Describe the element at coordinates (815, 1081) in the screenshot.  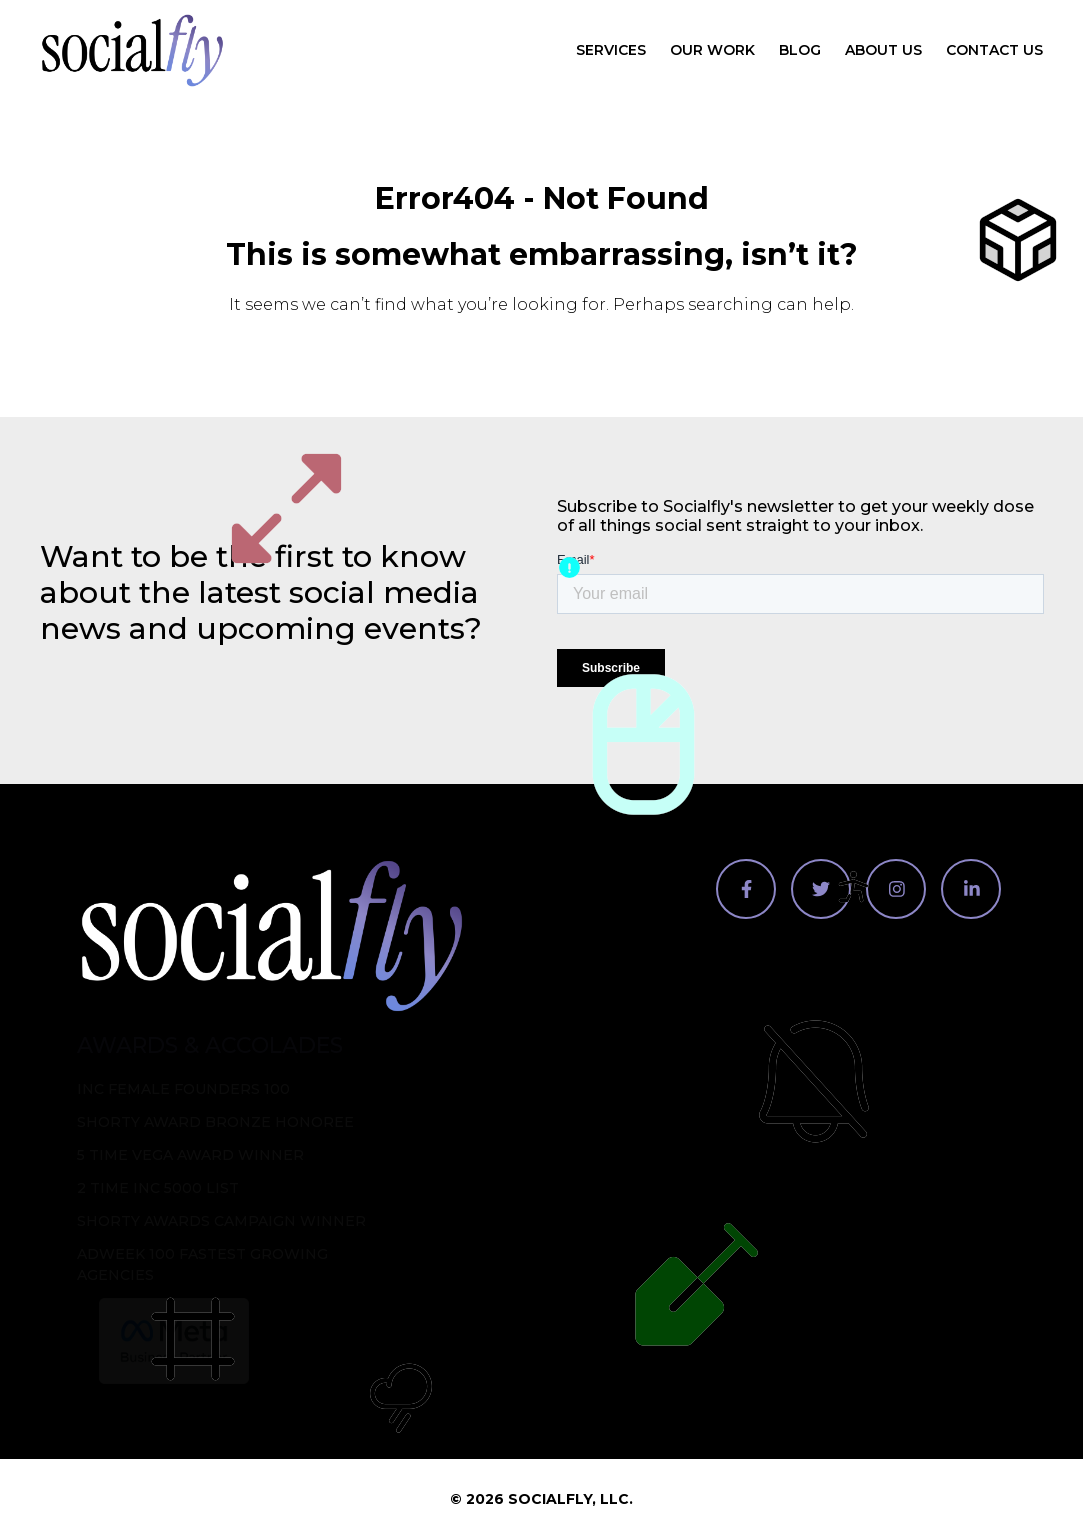
I see `mute notifications` at that location.